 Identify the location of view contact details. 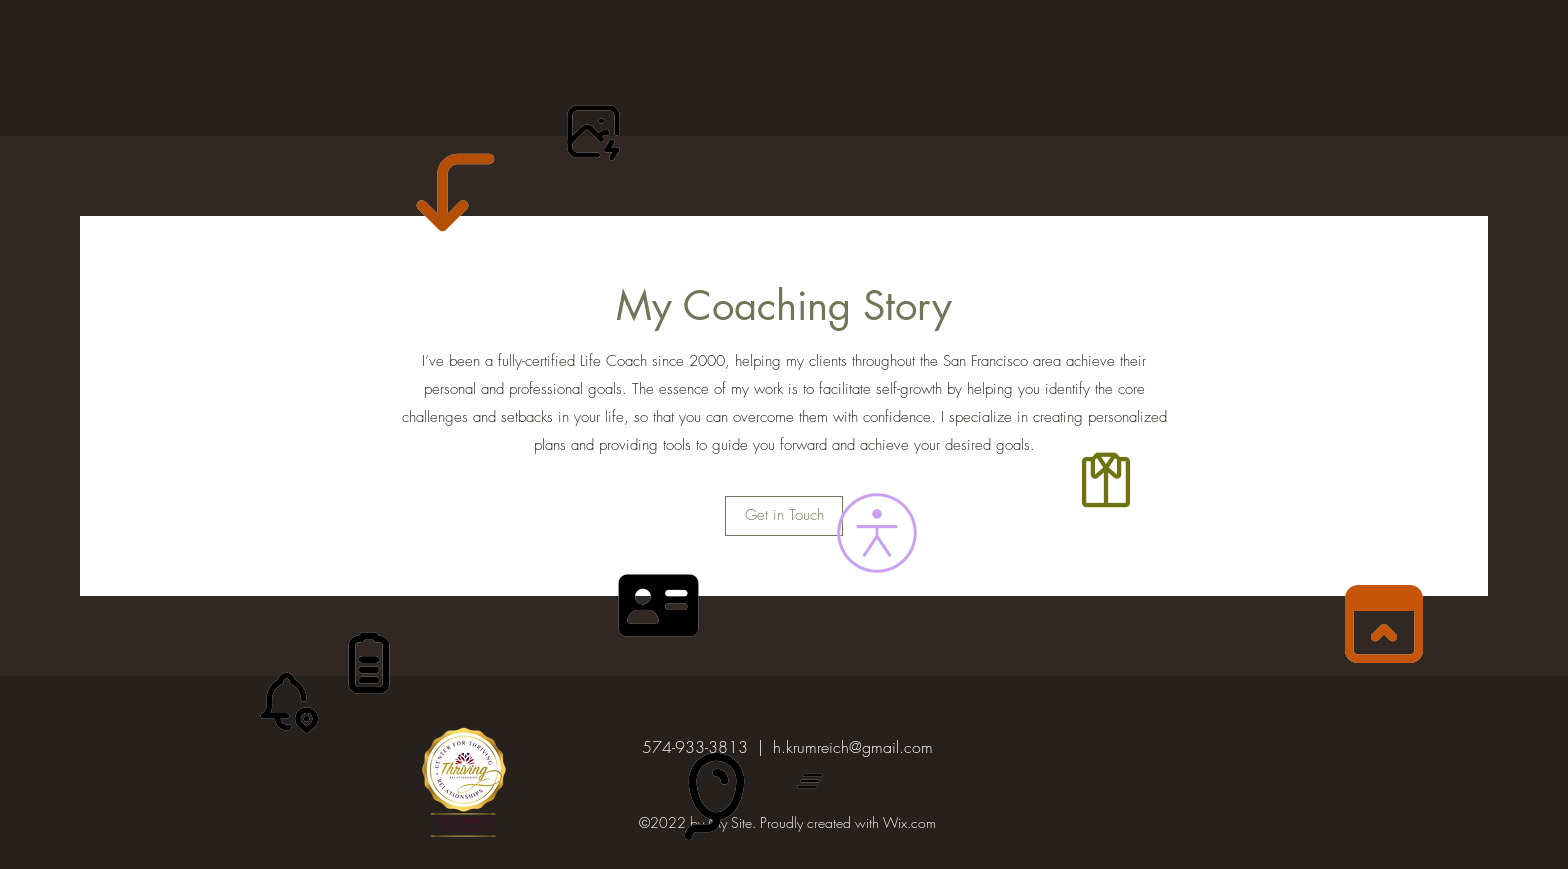
(658, 605).